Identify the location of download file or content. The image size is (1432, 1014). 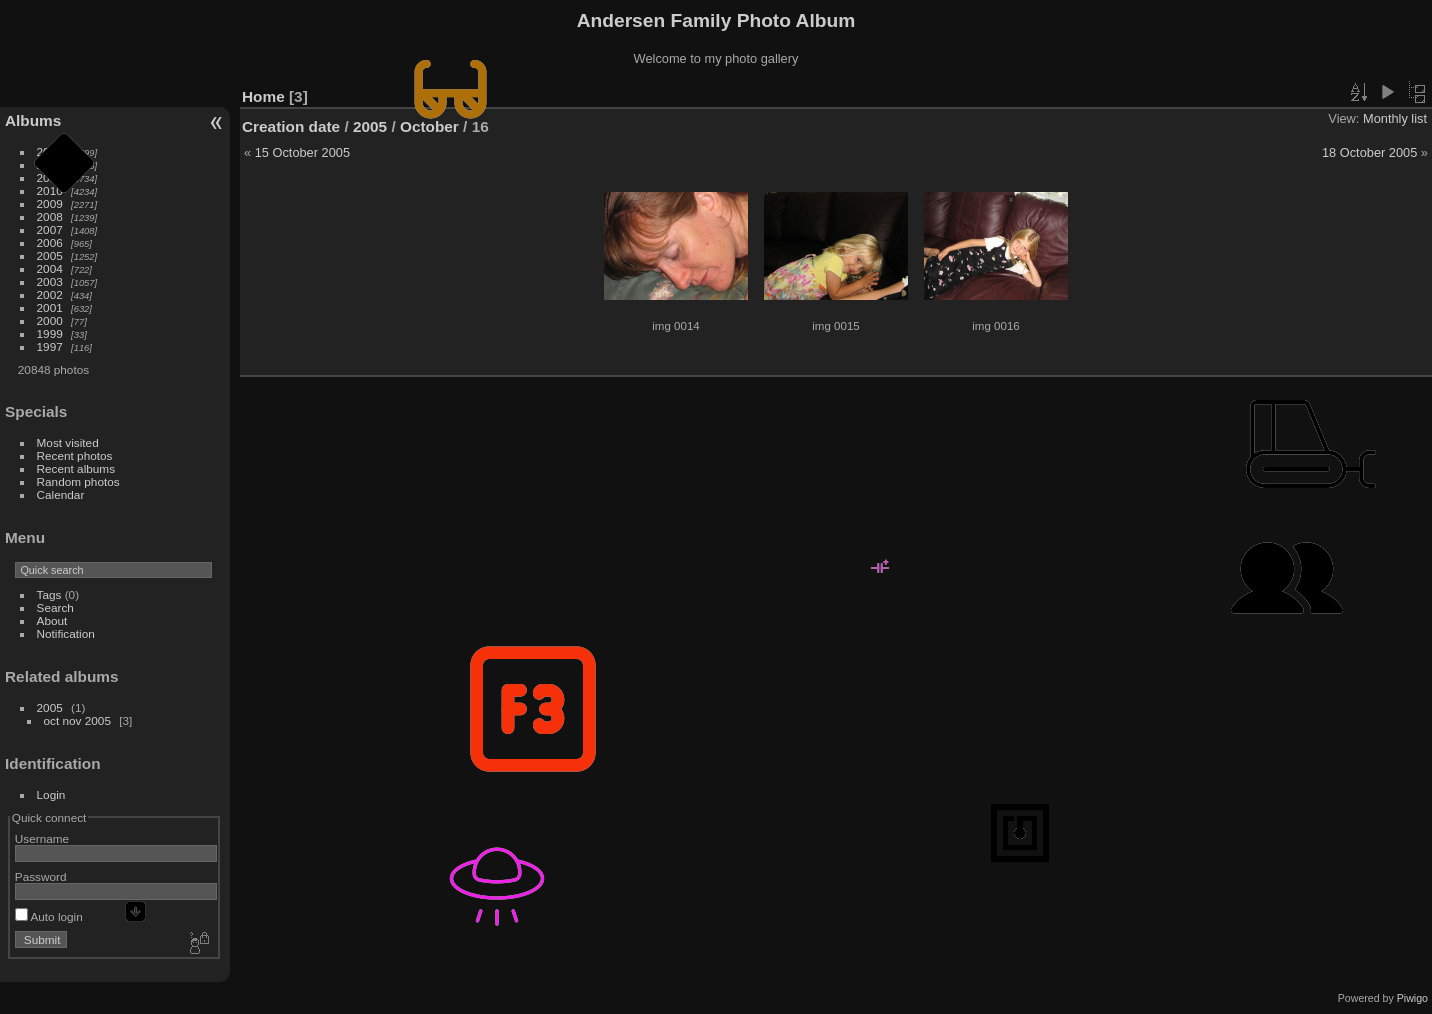
(135, 911).